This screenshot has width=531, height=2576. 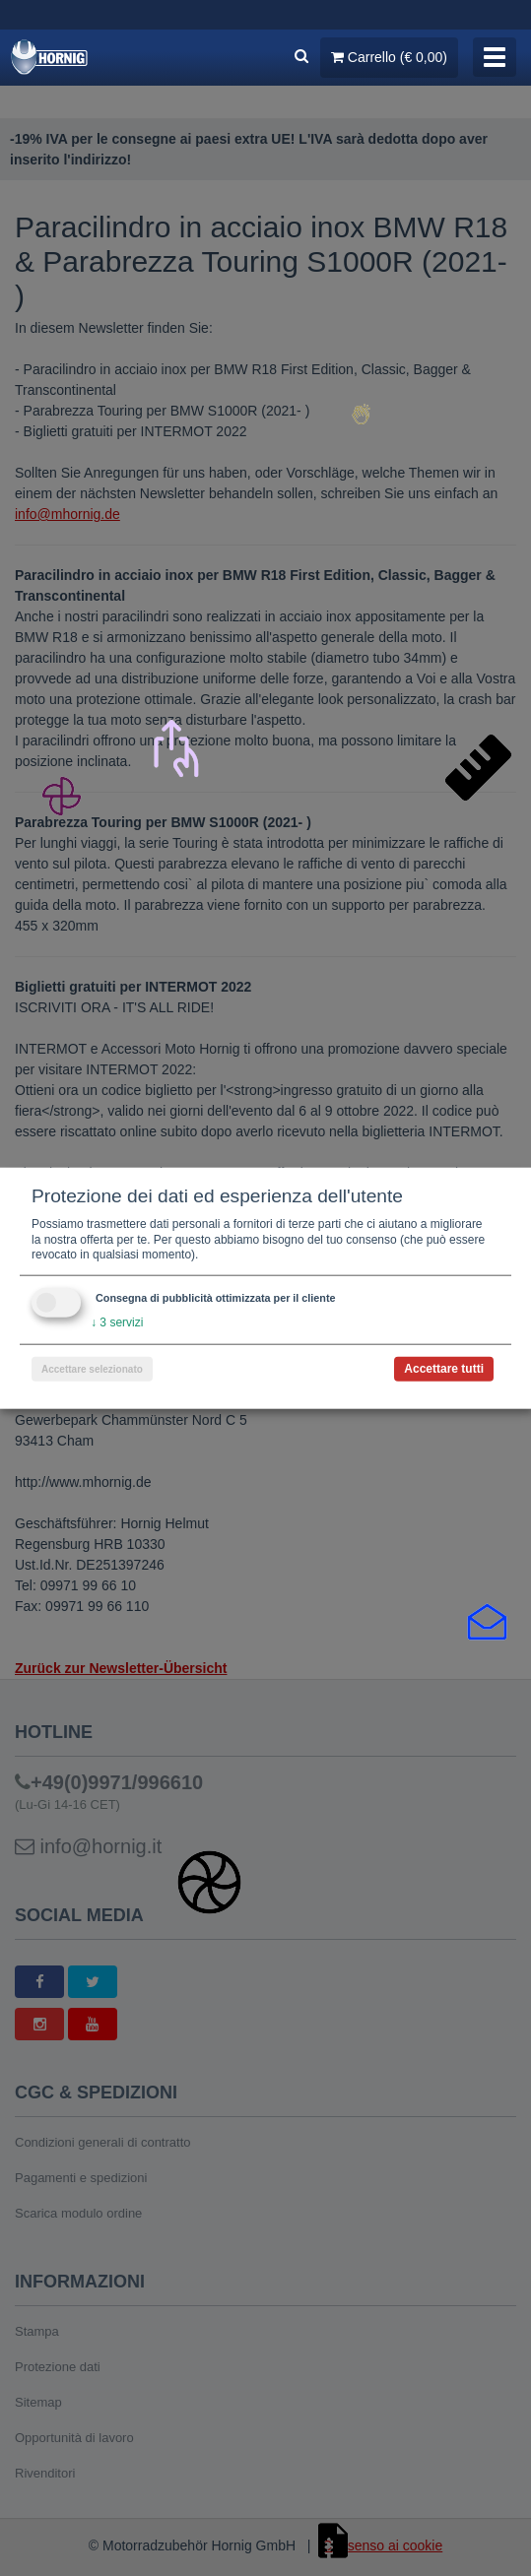 I want to click on open google photos, so click(x=61, y=796).